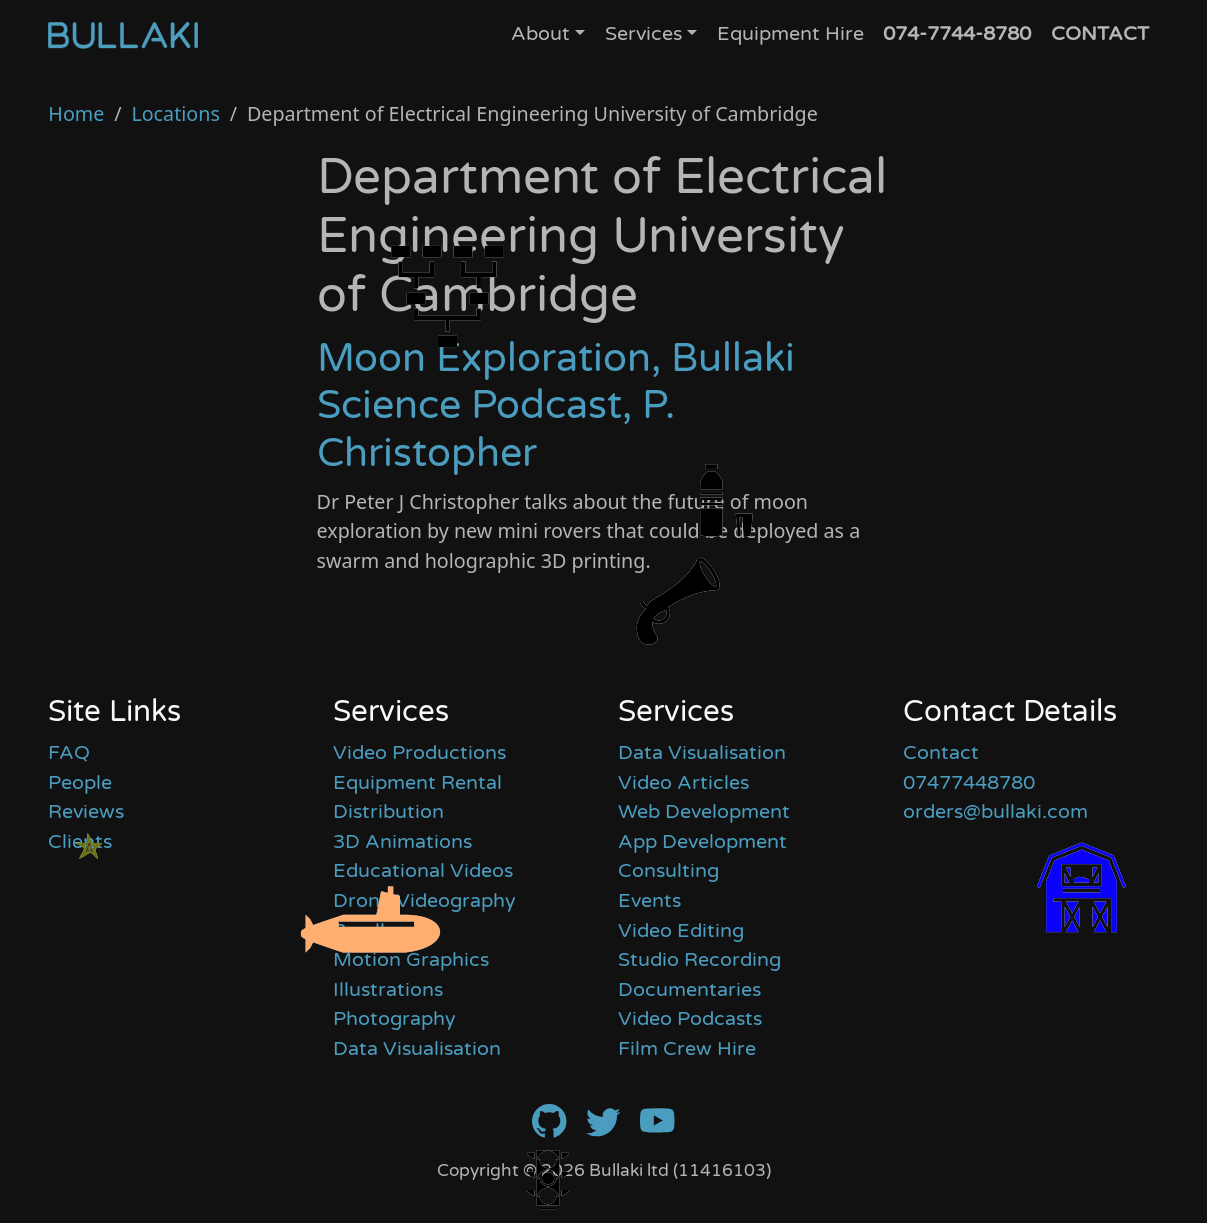  Describe the element at coordinates (726, 499) in the screenshot. I see `track your daily water intake` at that location.